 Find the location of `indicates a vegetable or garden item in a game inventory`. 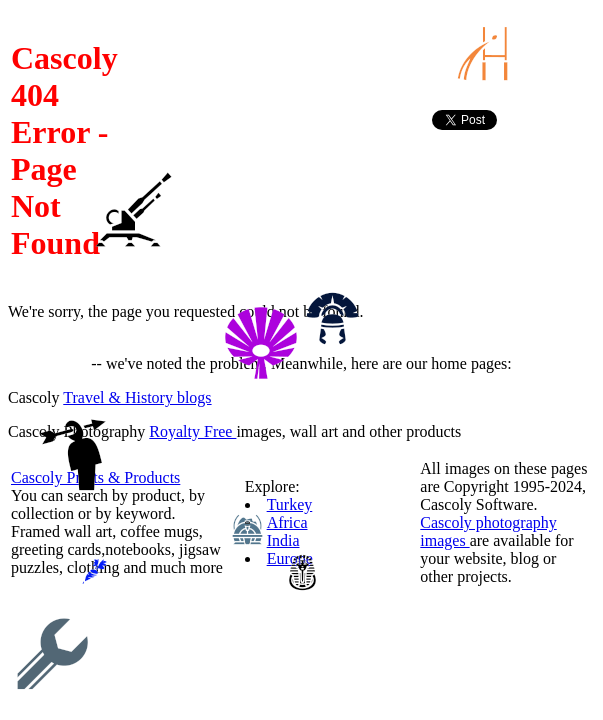

indicates a vegetable or garden item in a game inventory is located at coordinates (94, 571).